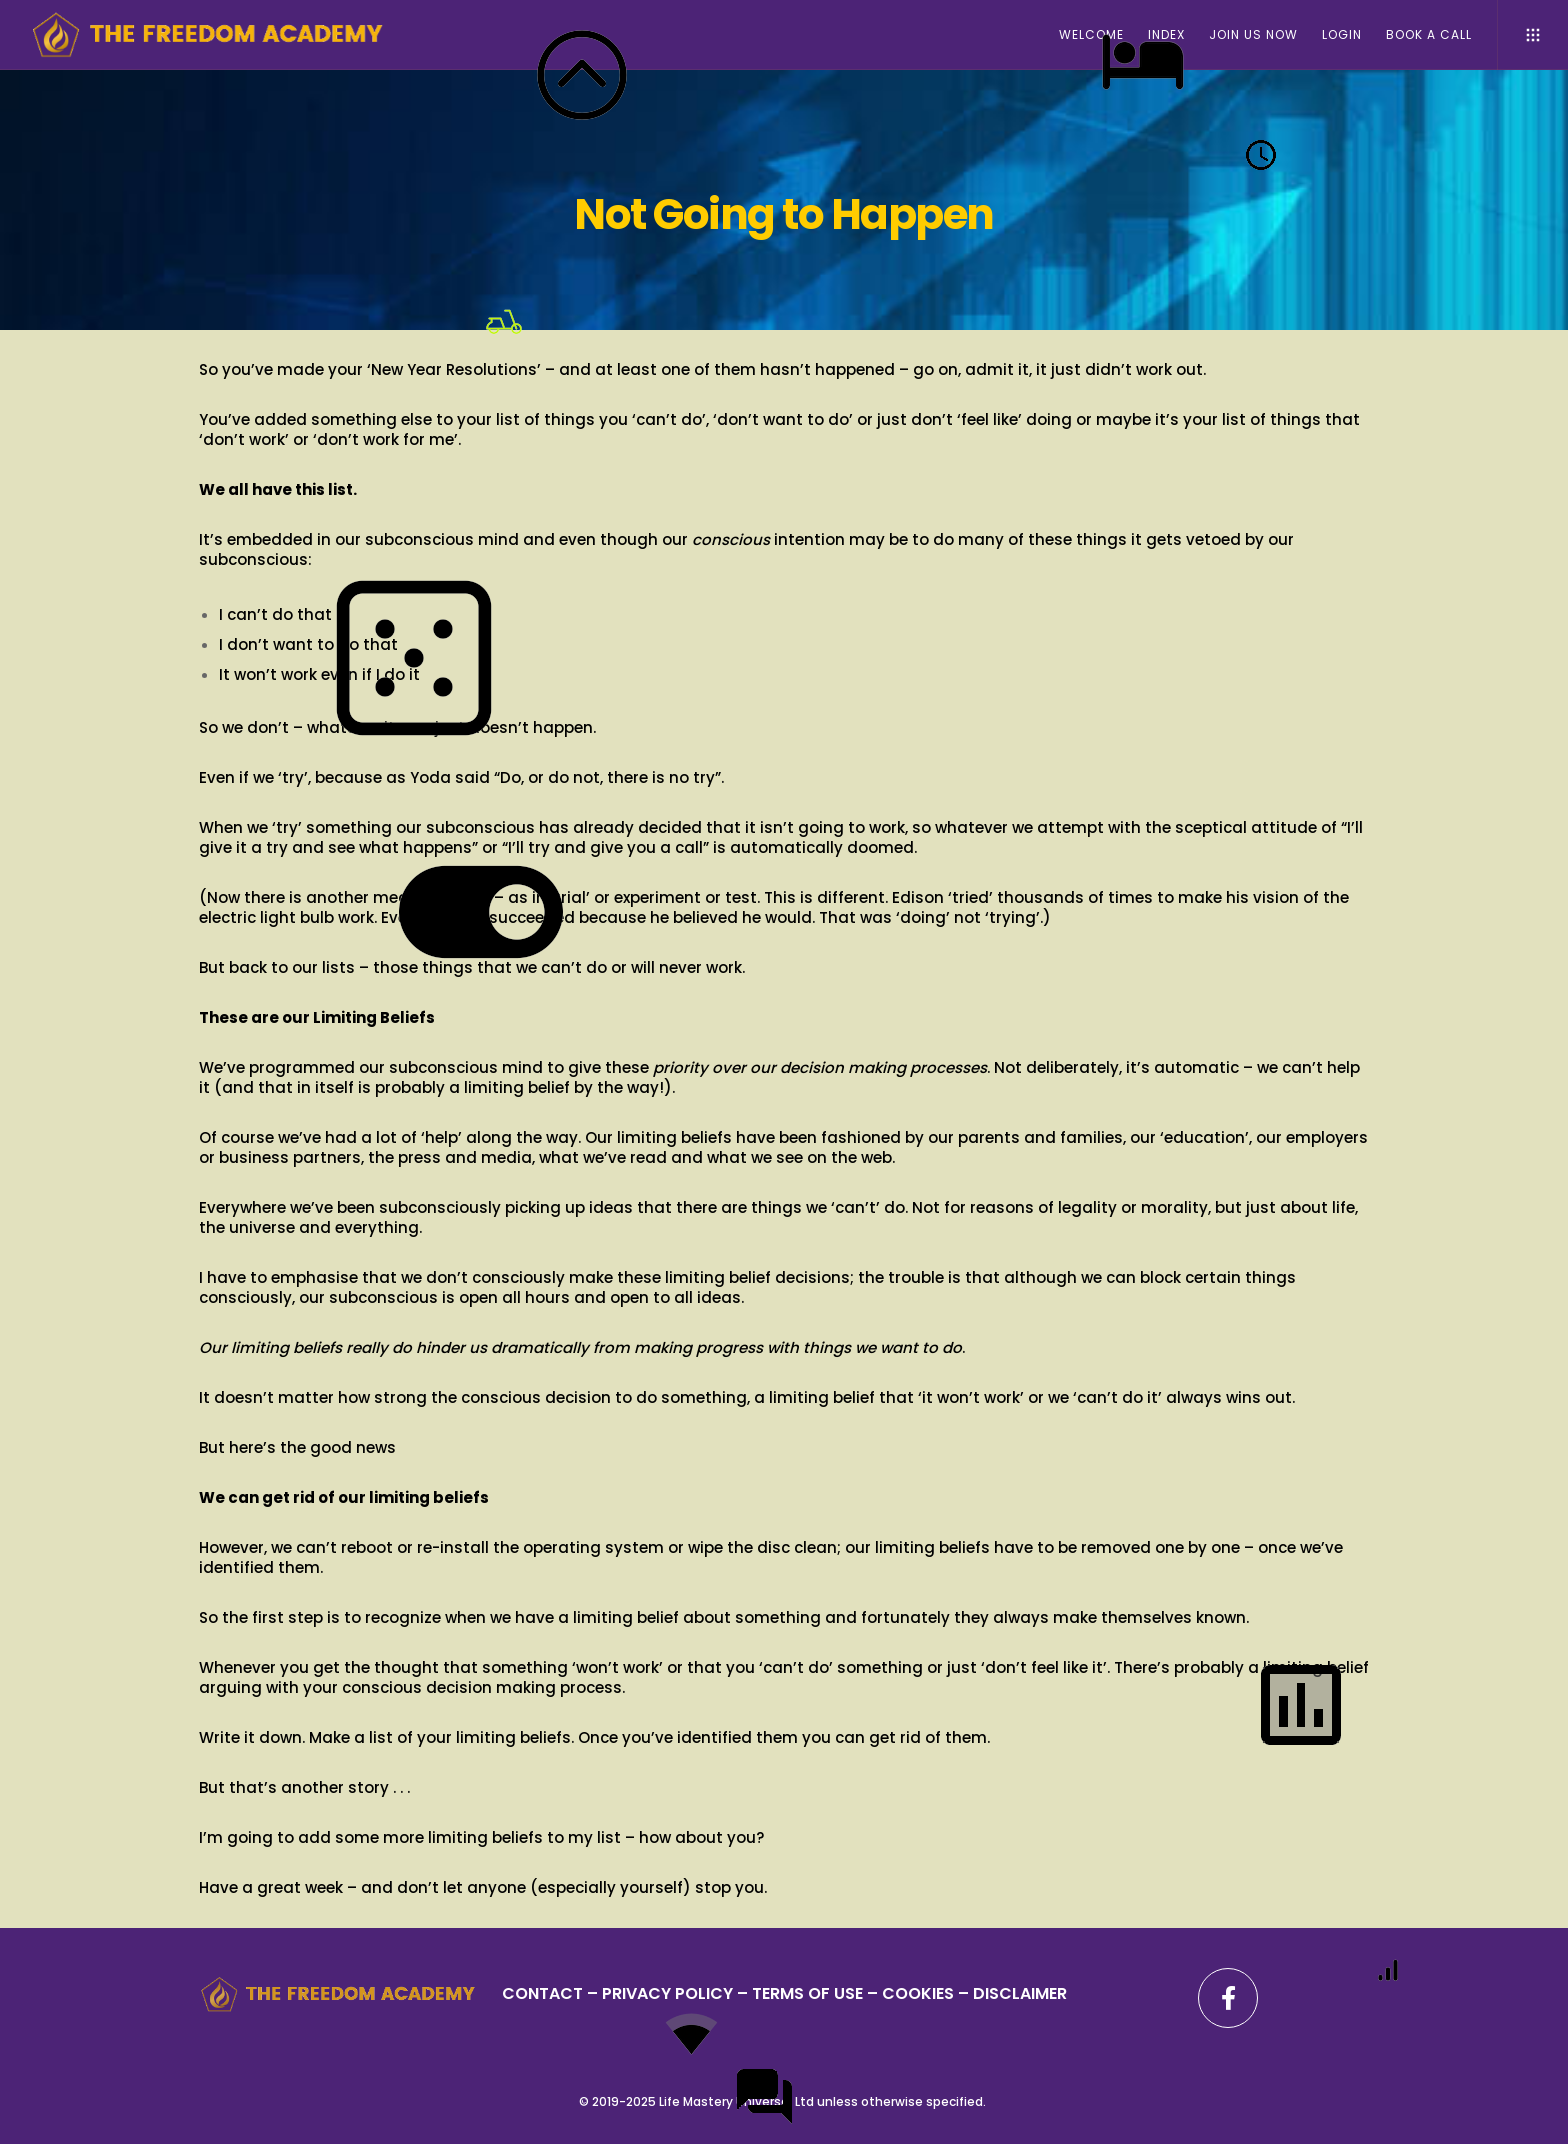  What do you see at coordinates (414, 658) in the screenshot?
I see `roll dice or generate random number` at bounding box center [414, 658].